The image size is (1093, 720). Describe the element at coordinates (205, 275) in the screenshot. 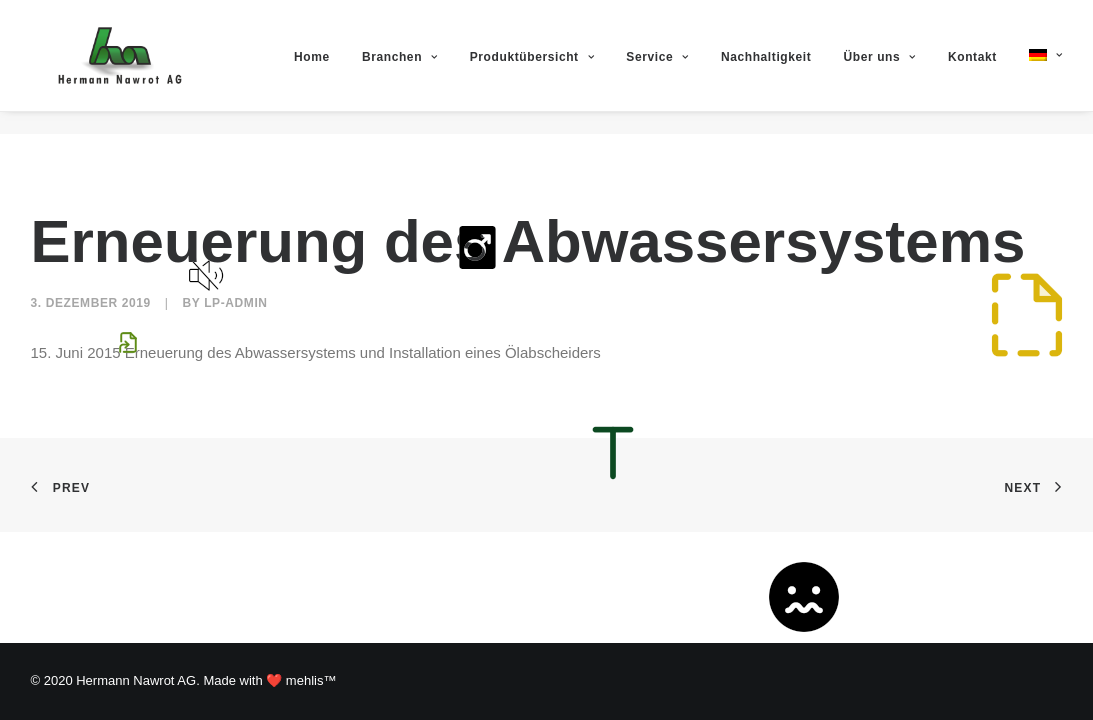

I see `mute audio or sound` at that location.